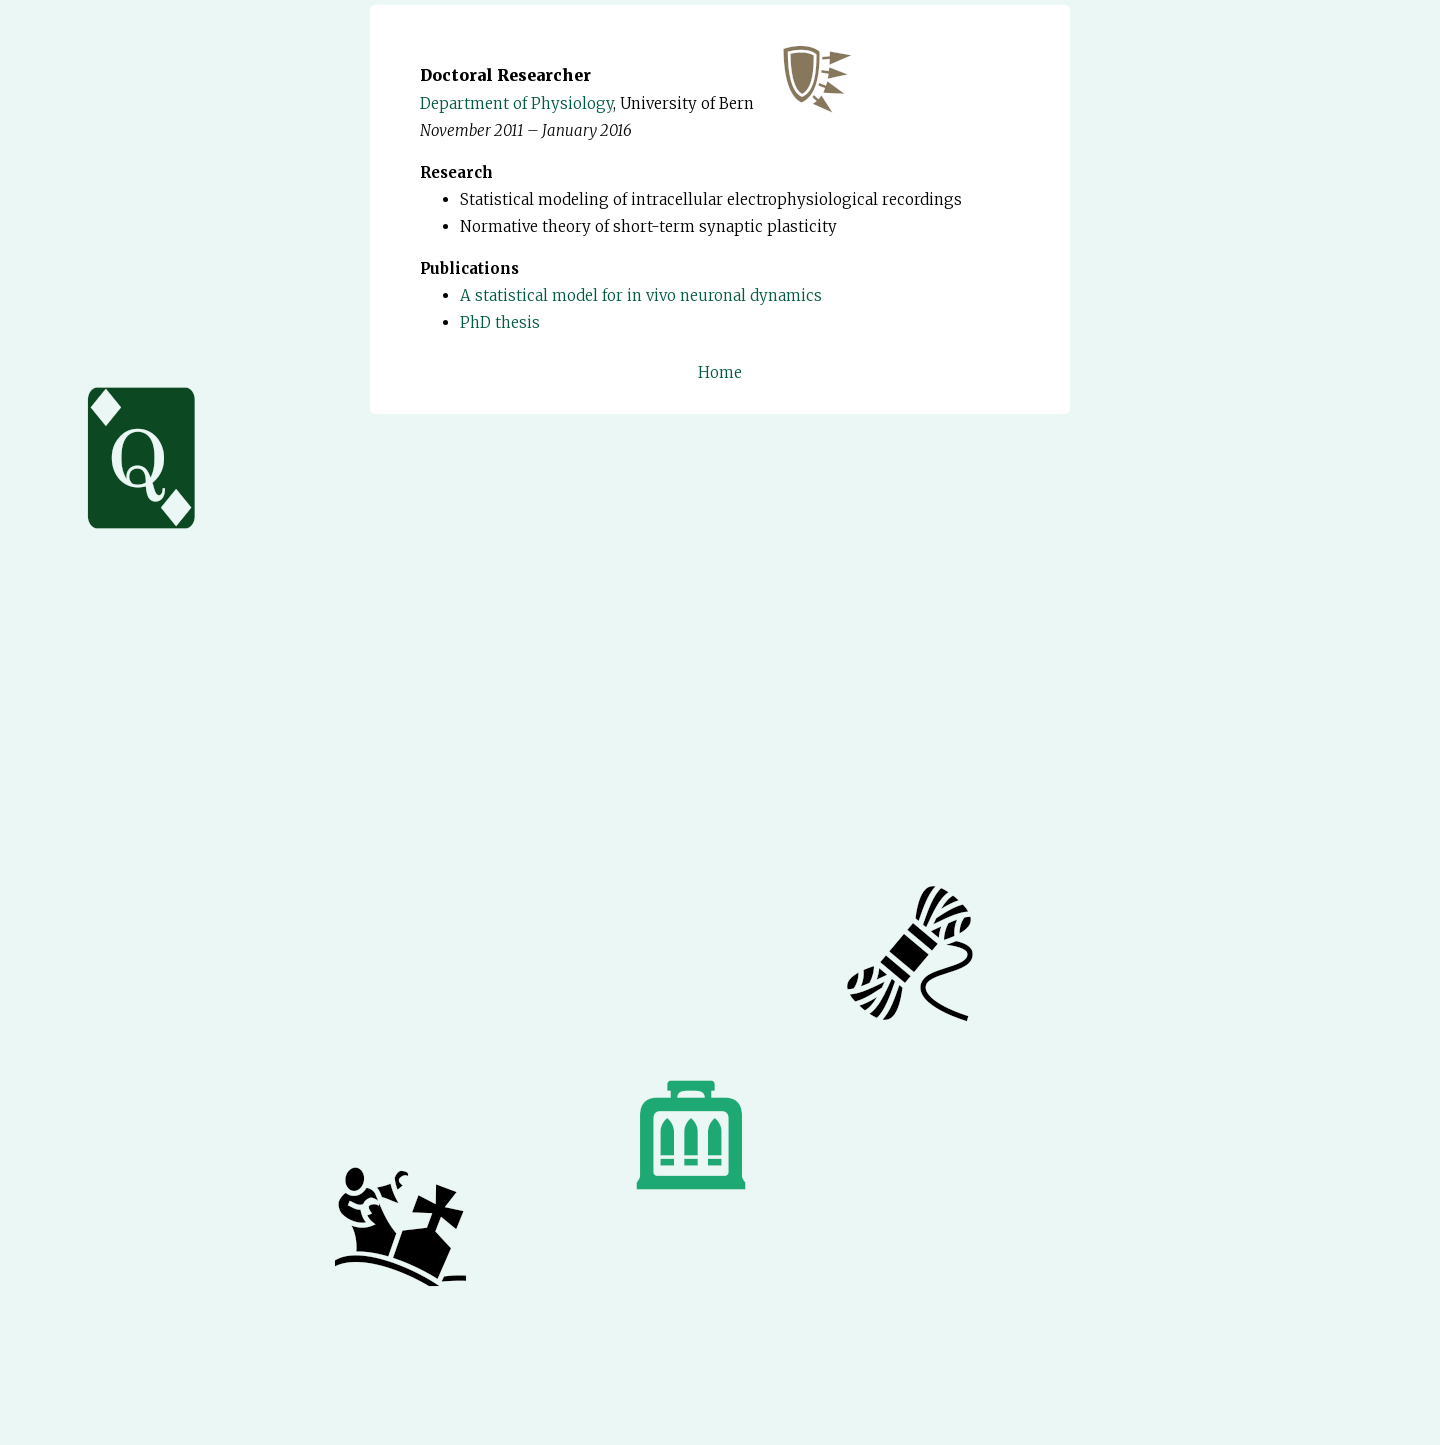  What do you see at coordinates (909, 953) in the screenshot?
I see `crafting or knitting category in a game` at bounding box center [909, 953].